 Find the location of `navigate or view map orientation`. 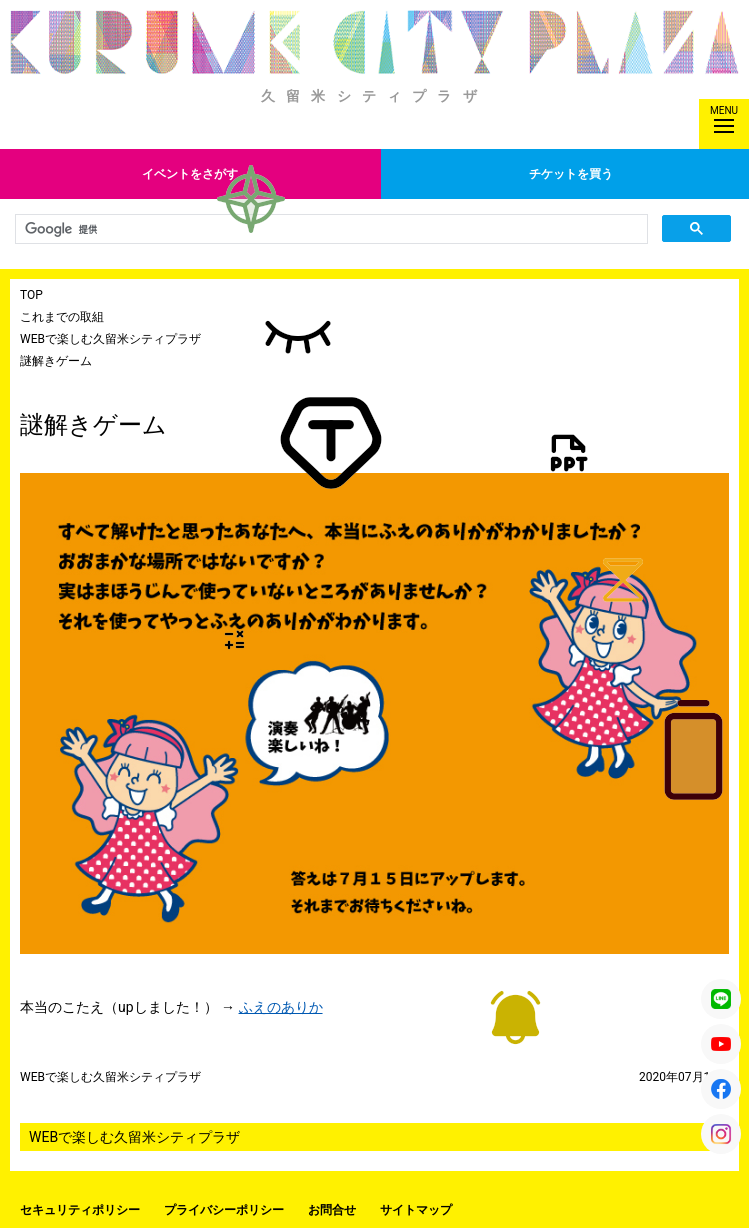

navigate or view map orientation is located at coordinates (251, 199).